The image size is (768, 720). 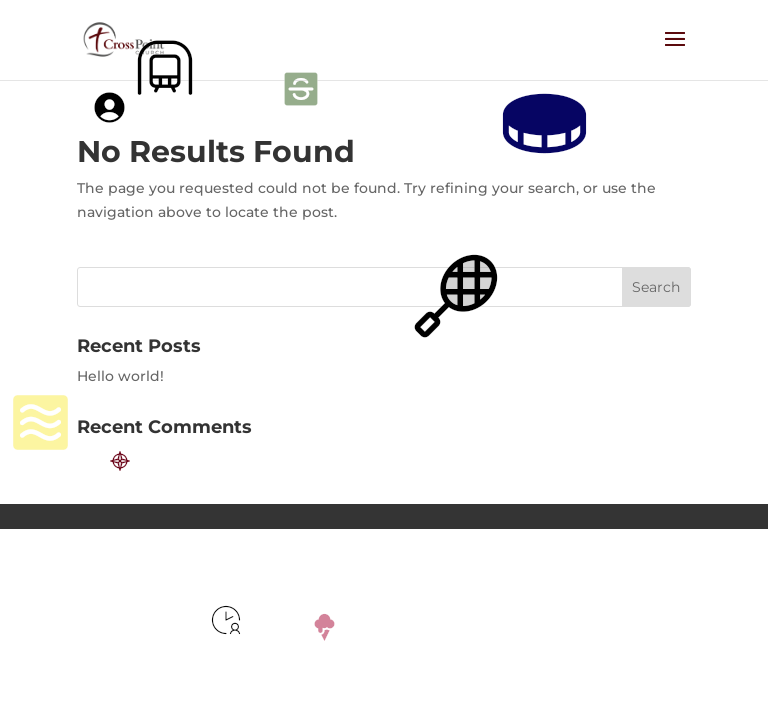 I want to click on browse dessert or ice cream options, so click(x=324, y=627).